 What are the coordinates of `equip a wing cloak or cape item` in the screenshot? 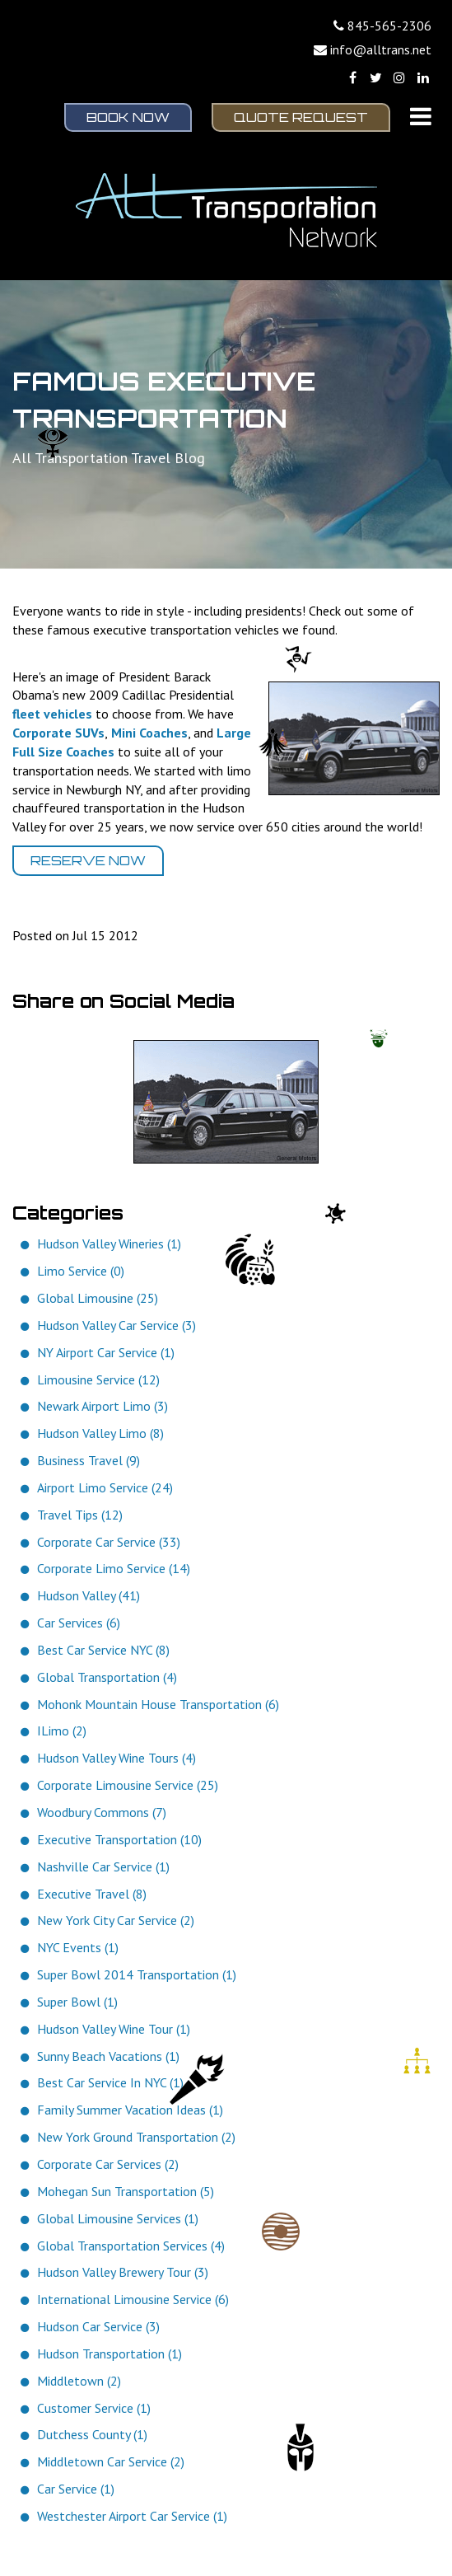 It's located at (273, 742).